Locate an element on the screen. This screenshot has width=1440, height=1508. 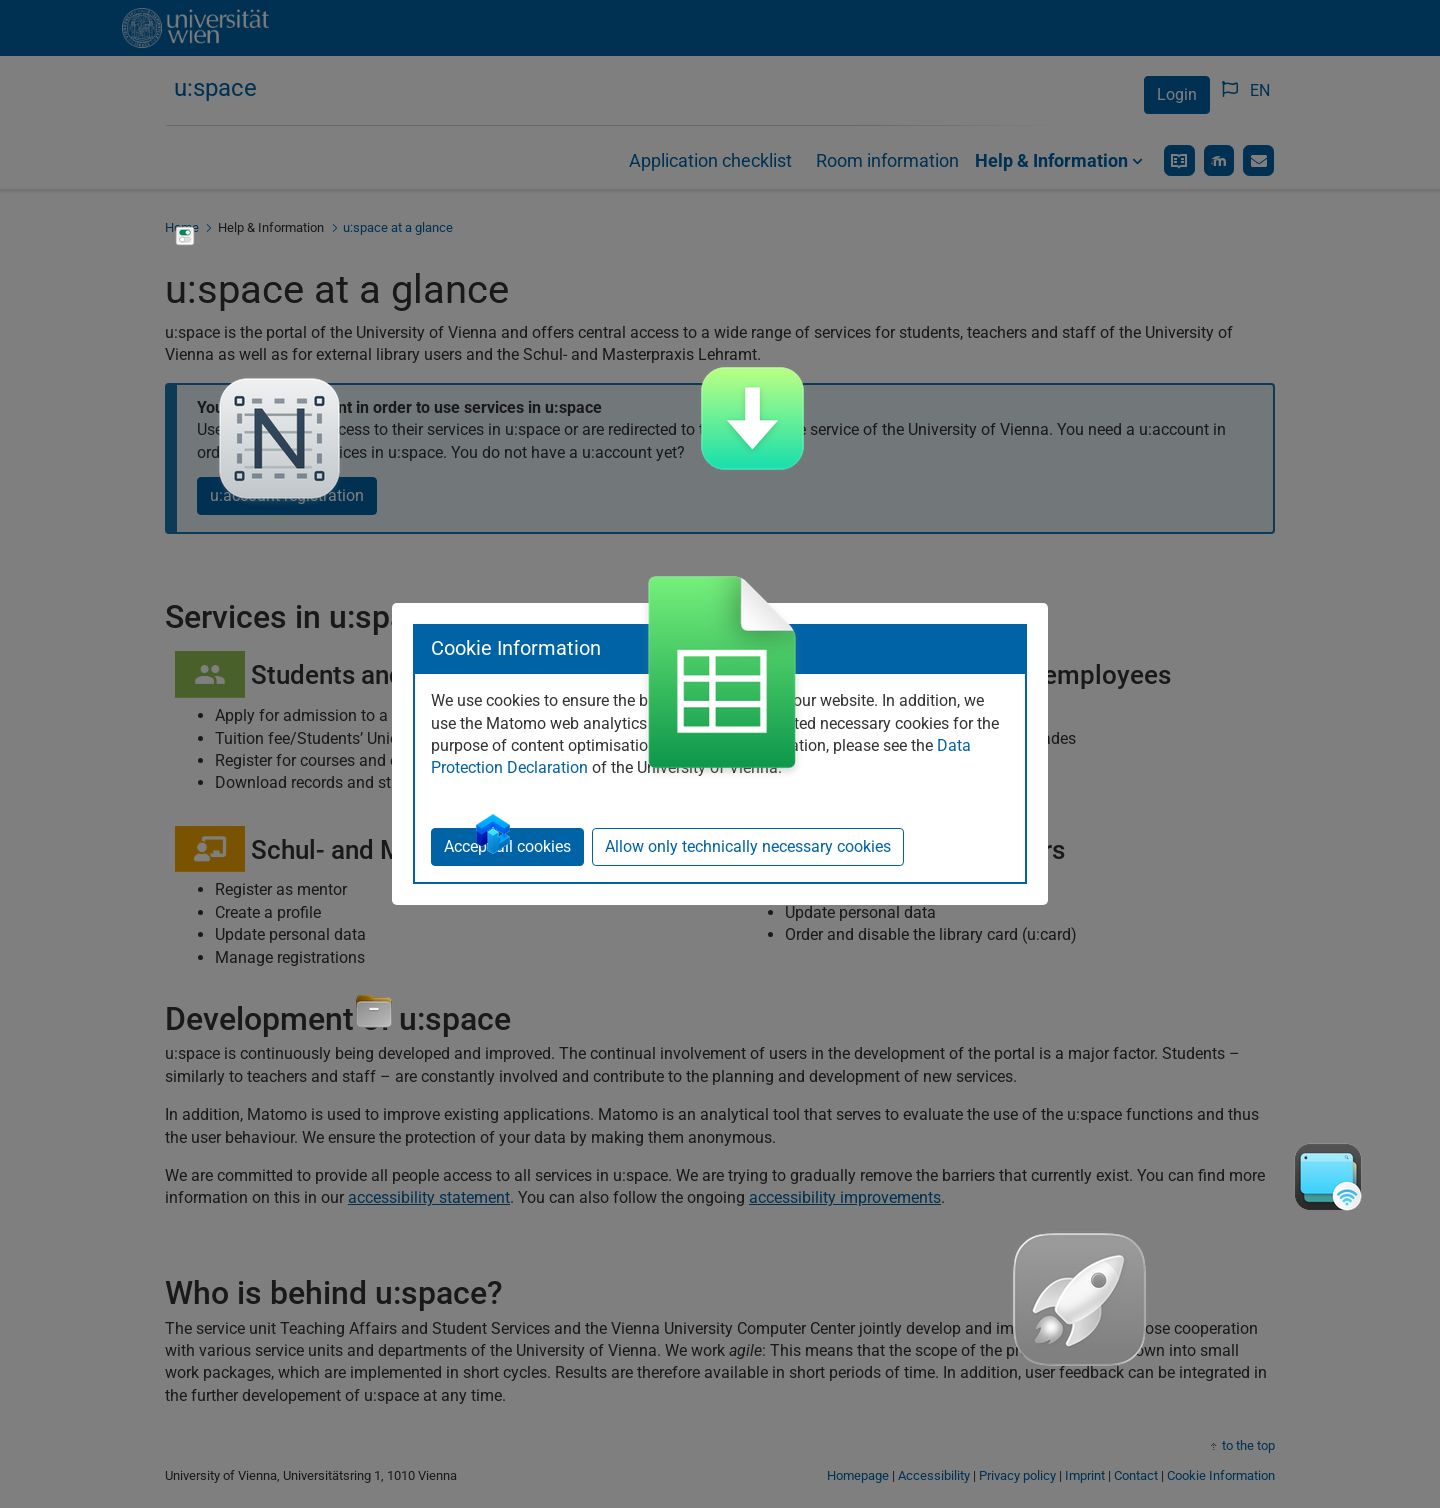
open desktop preferences and settings is located at coordinates (185, 236).